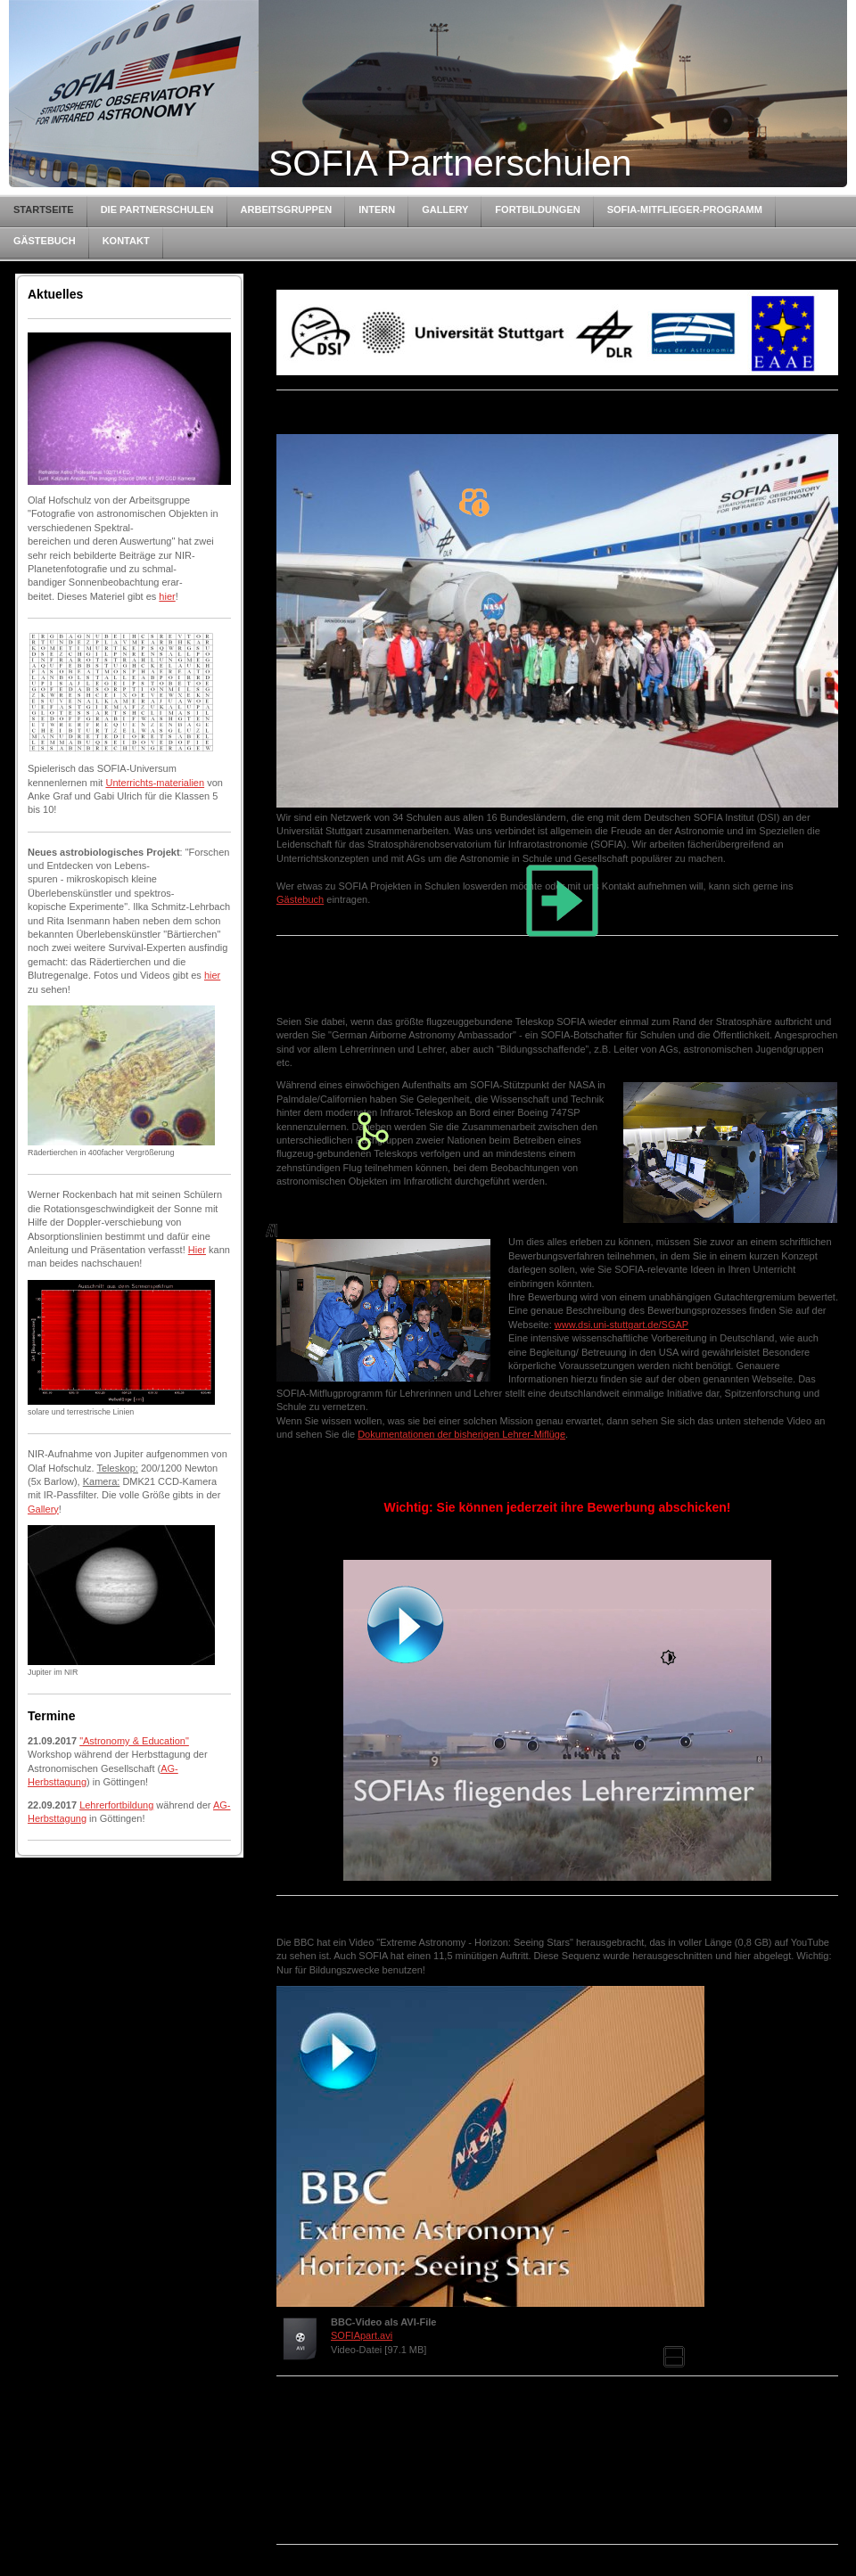 The width and height of the screenshot is (856, 2576). I want to click on indicates a warning or issue with GitHub Copilot, so click(474, 502).